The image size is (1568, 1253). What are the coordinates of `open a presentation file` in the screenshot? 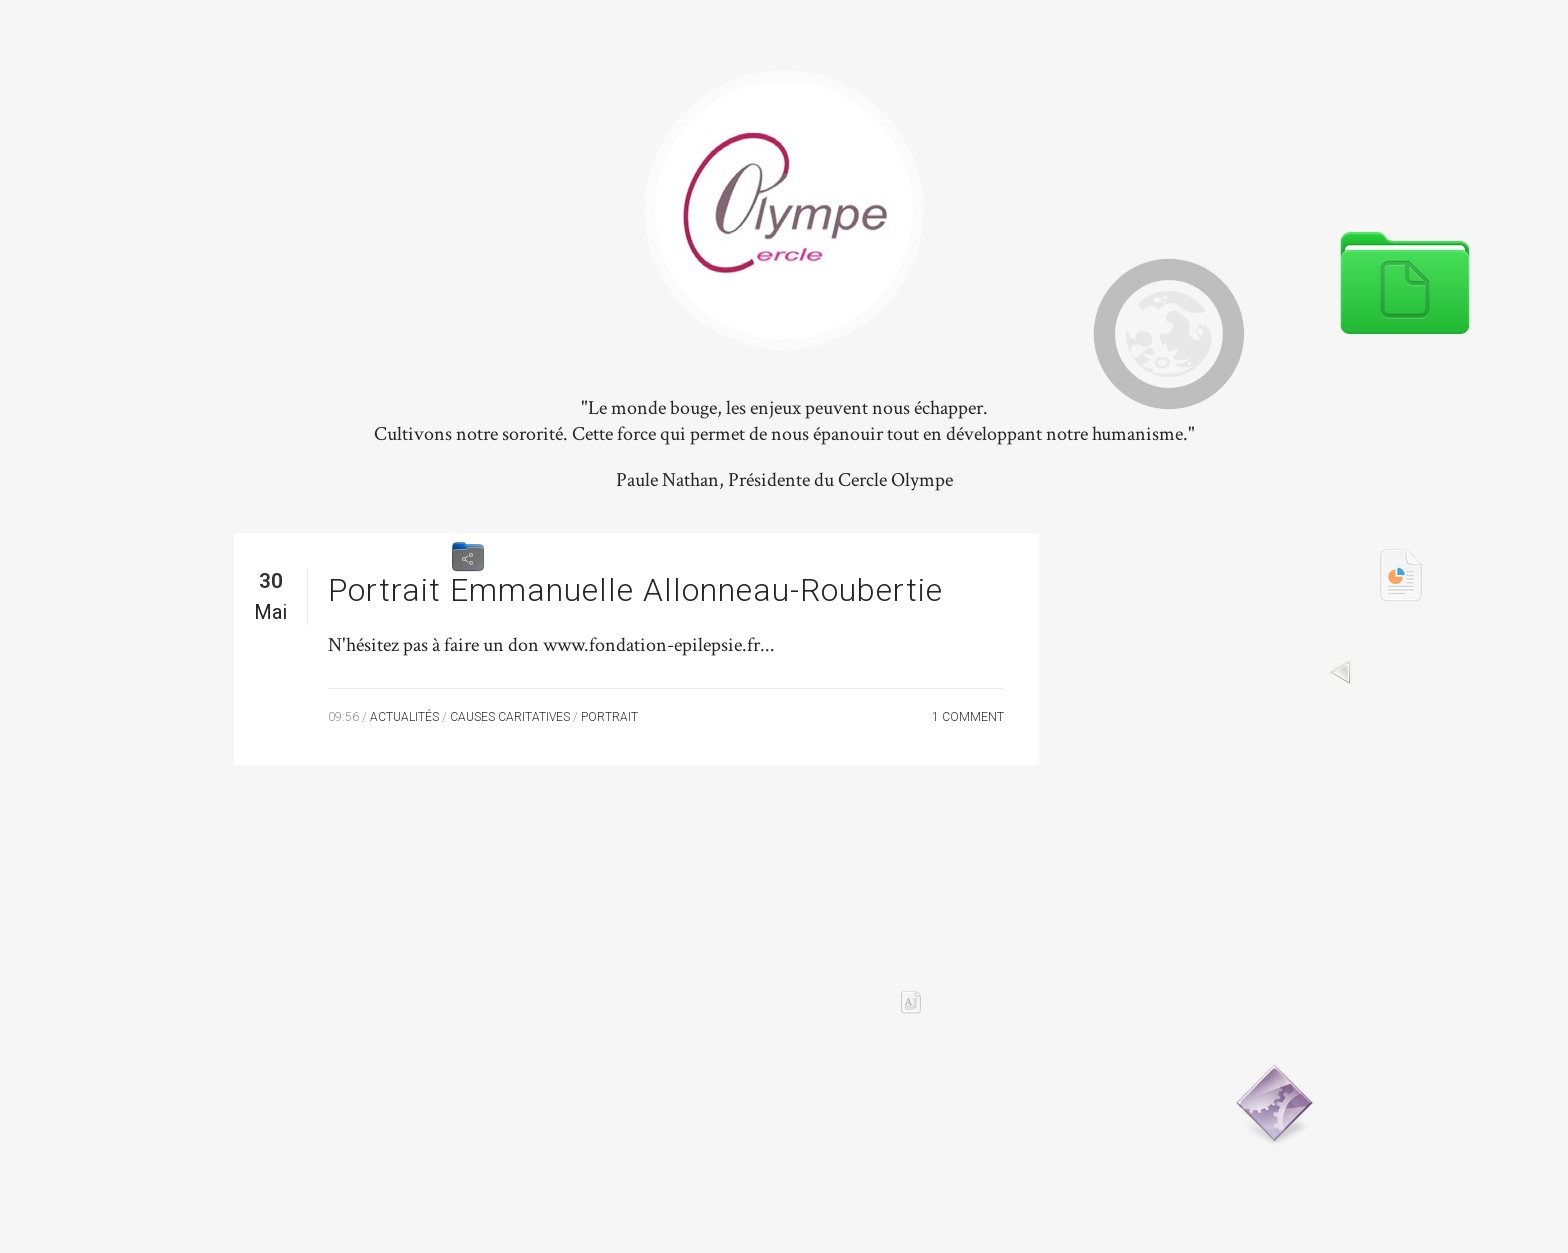 It's located at (1401, 575).